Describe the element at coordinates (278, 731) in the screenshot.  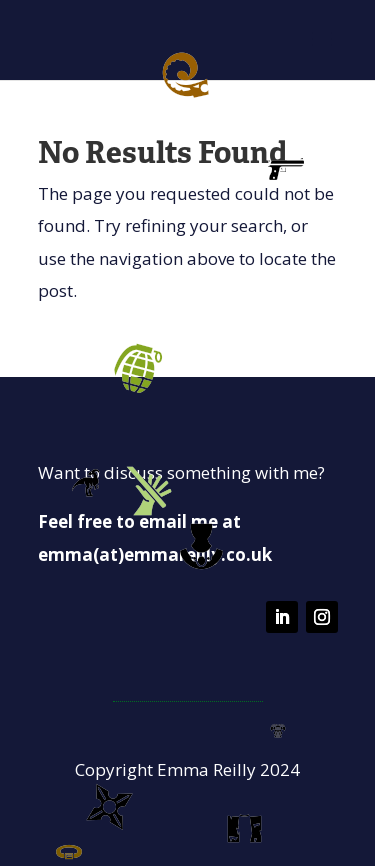
I see `select gargoyle character or unit` at that location.